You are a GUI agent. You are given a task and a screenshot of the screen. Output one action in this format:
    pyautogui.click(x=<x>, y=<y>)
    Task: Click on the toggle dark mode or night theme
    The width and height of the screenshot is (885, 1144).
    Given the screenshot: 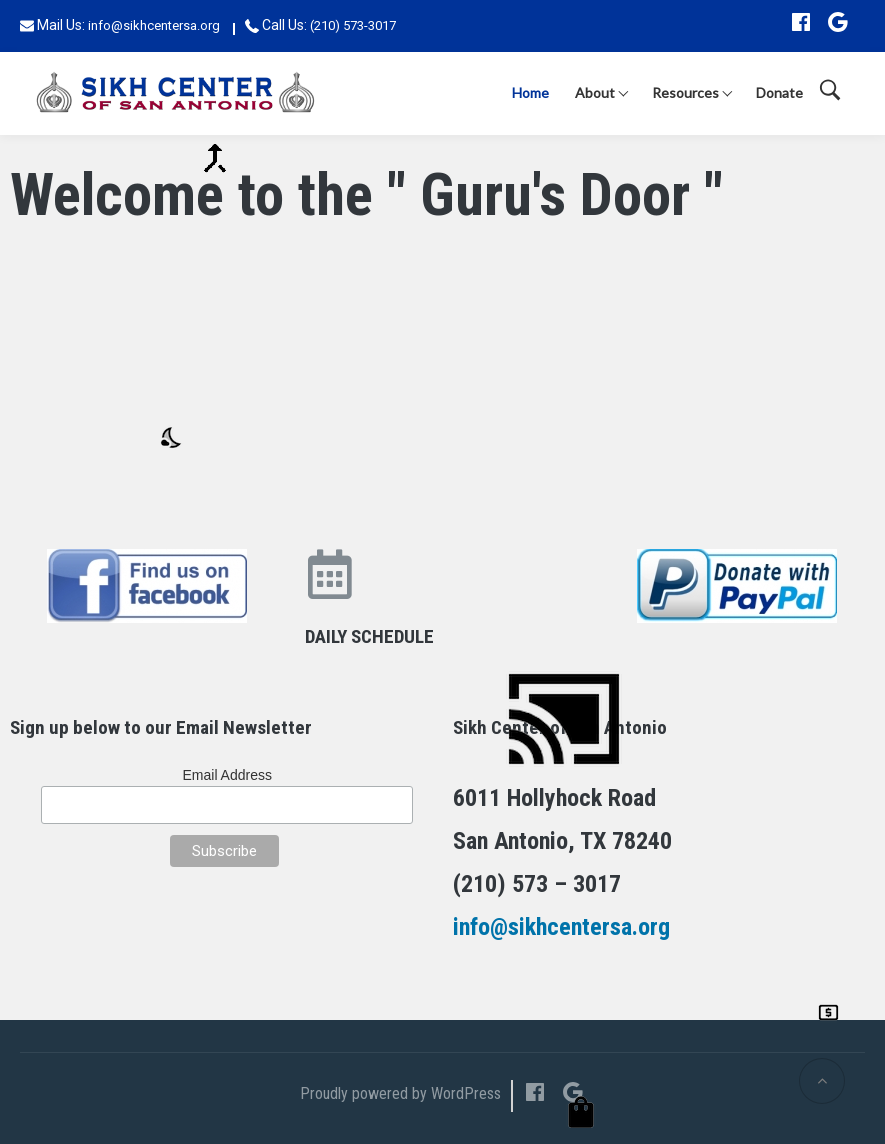 What is the action you would take?
    pyautogui.click(x=172, y=437)
    